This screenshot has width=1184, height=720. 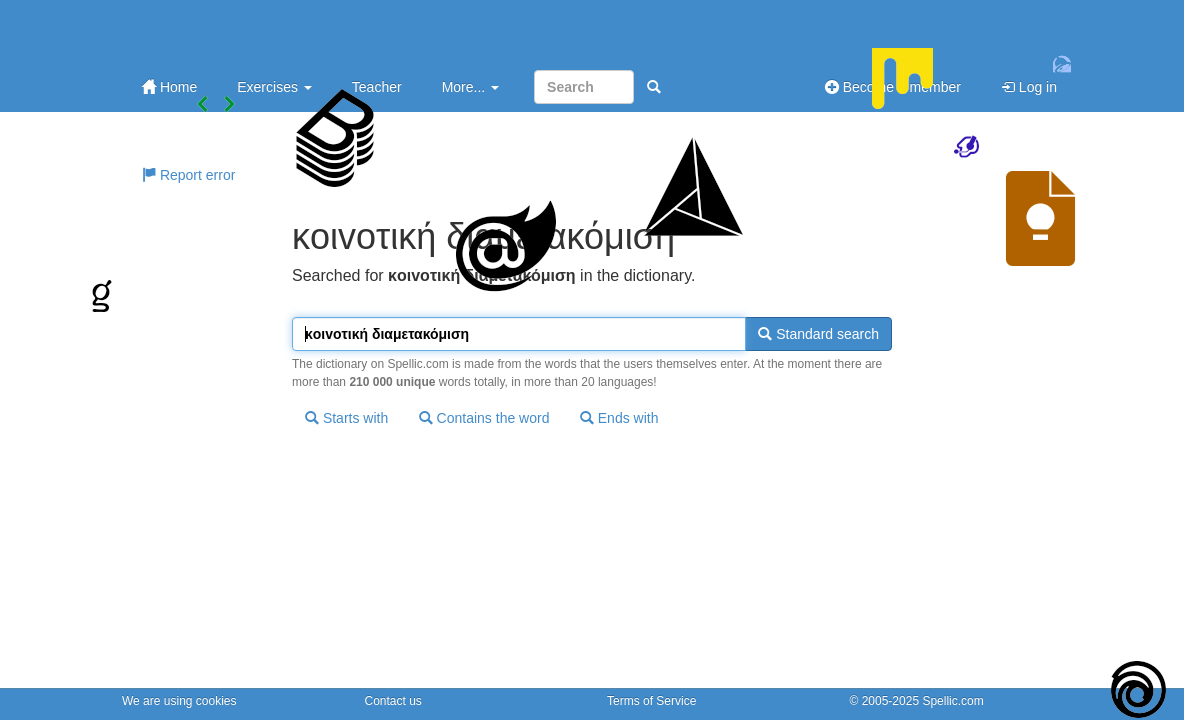 I want to click on open the Taco Bell app, so click(x=1062, y=64).